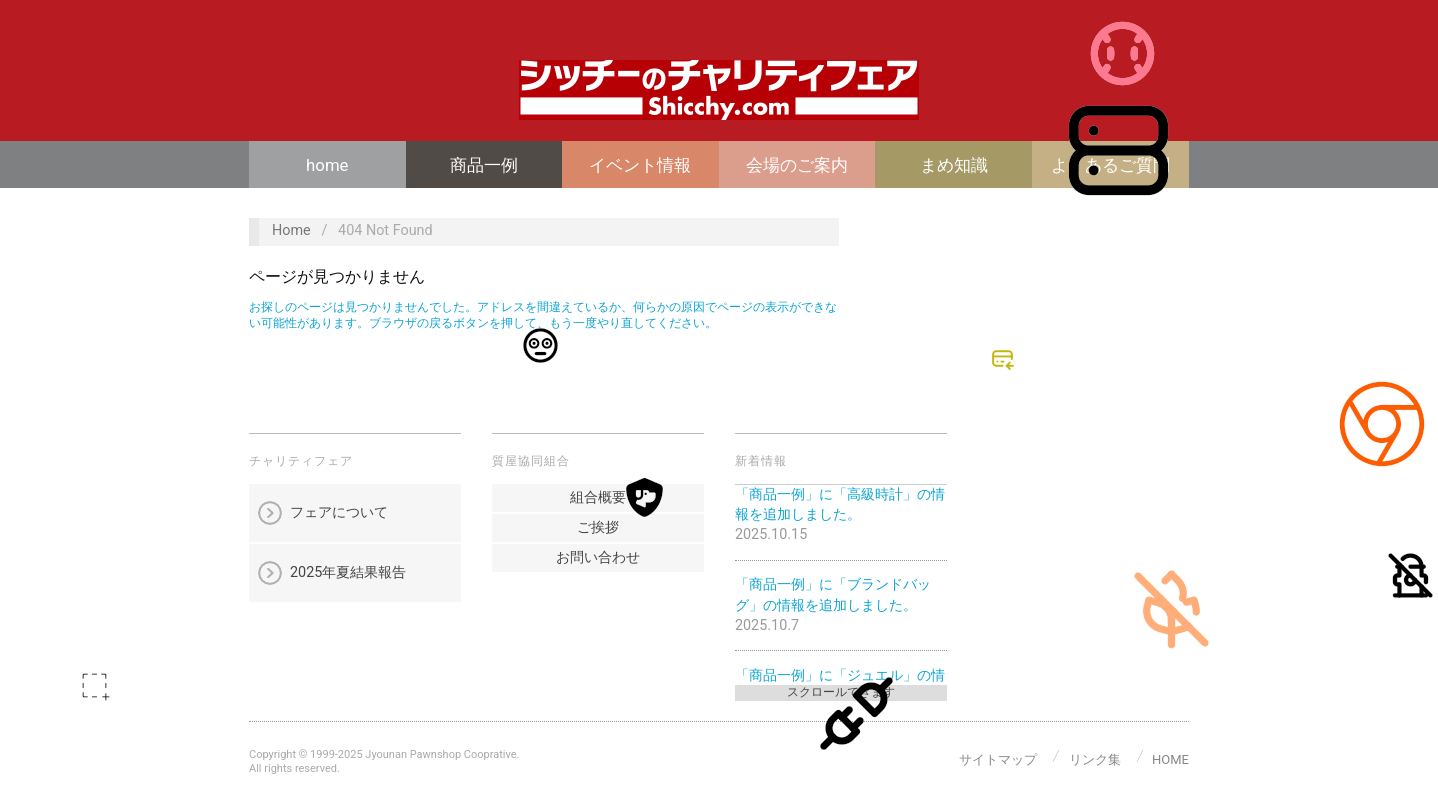  Describe the element at coordinates (1171, 609) in the screenshot. I see `indicates gluten-free option or product` at that location.